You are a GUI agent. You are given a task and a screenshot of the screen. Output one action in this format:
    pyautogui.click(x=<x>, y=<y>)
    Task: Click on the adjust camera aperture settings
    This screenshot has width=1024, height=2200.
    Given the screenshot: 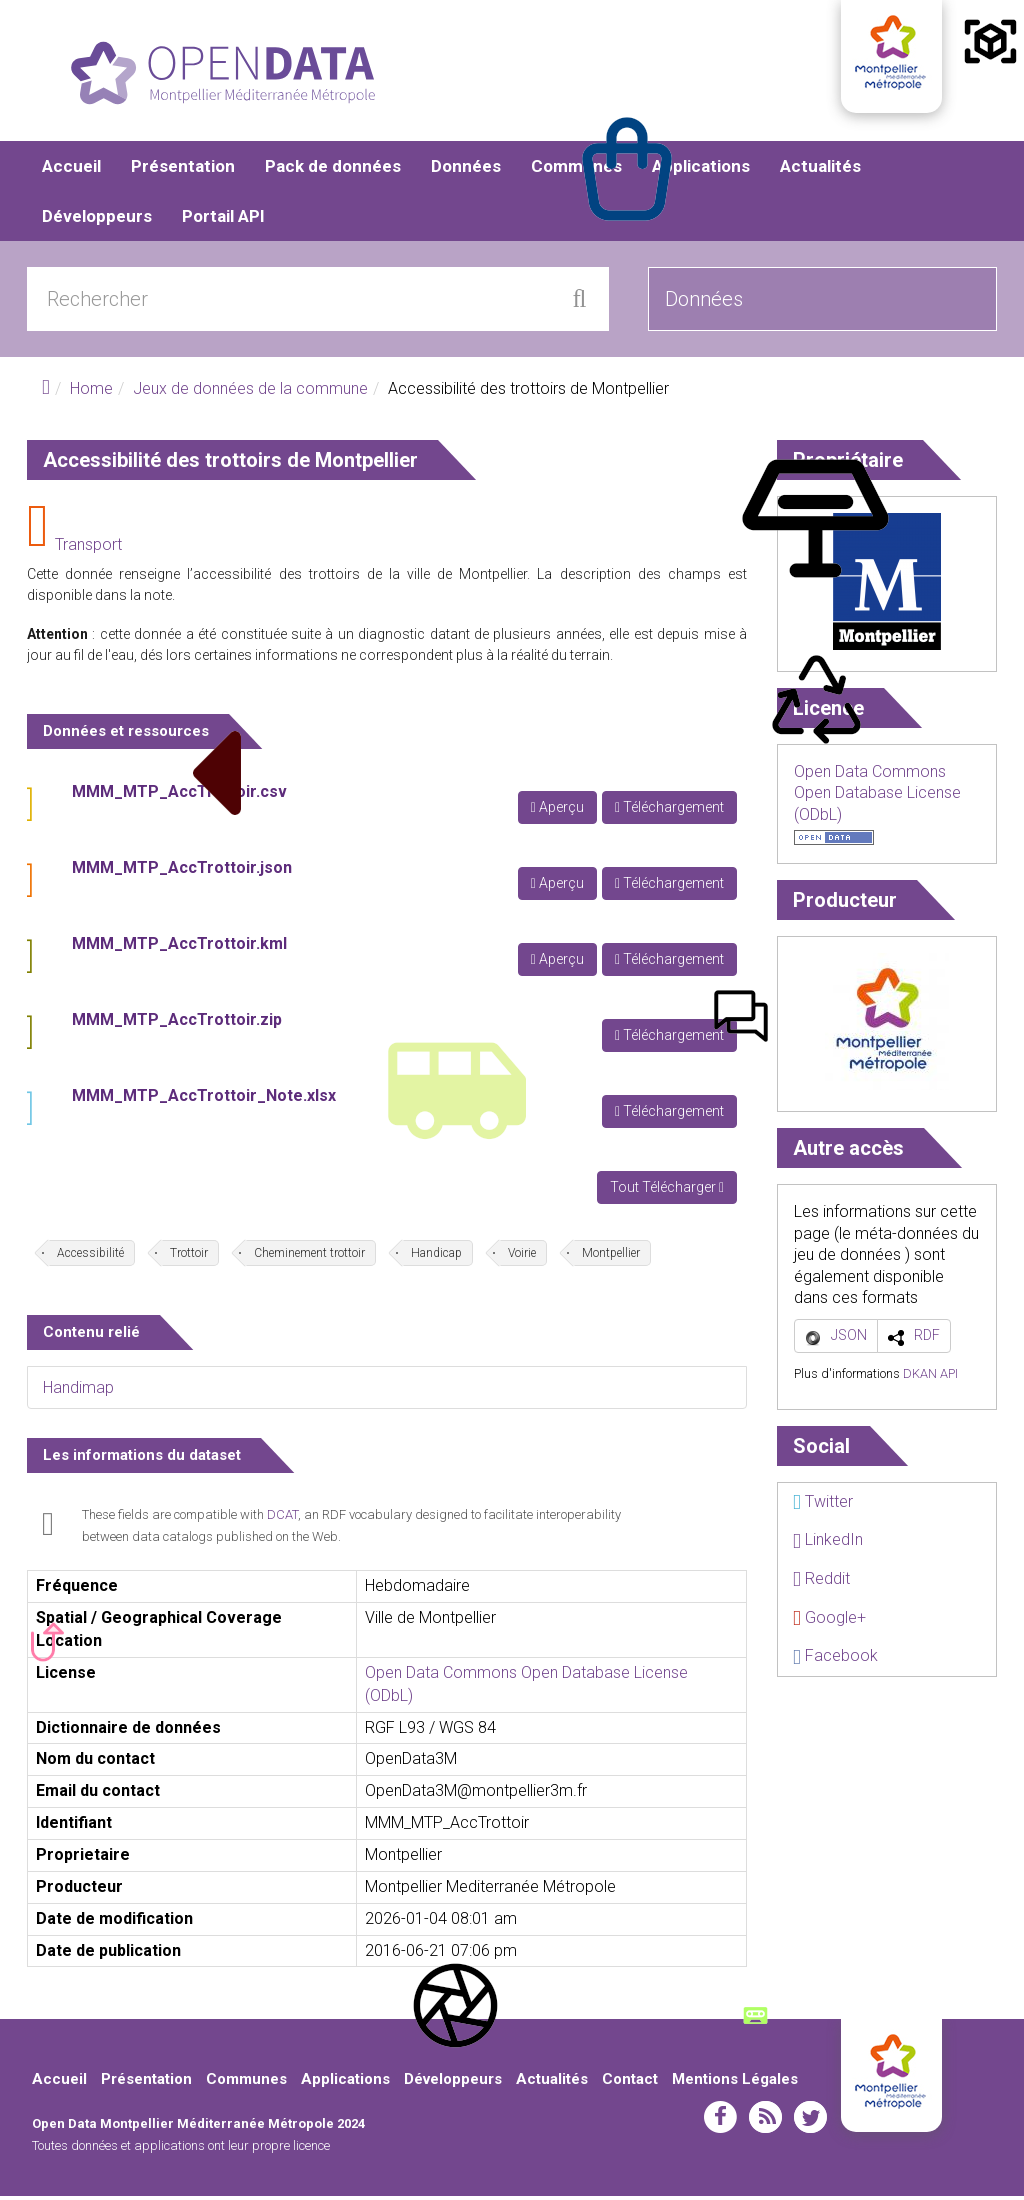 What is the action you would take?
    pyautogui.click(x=455, y=2005)
    